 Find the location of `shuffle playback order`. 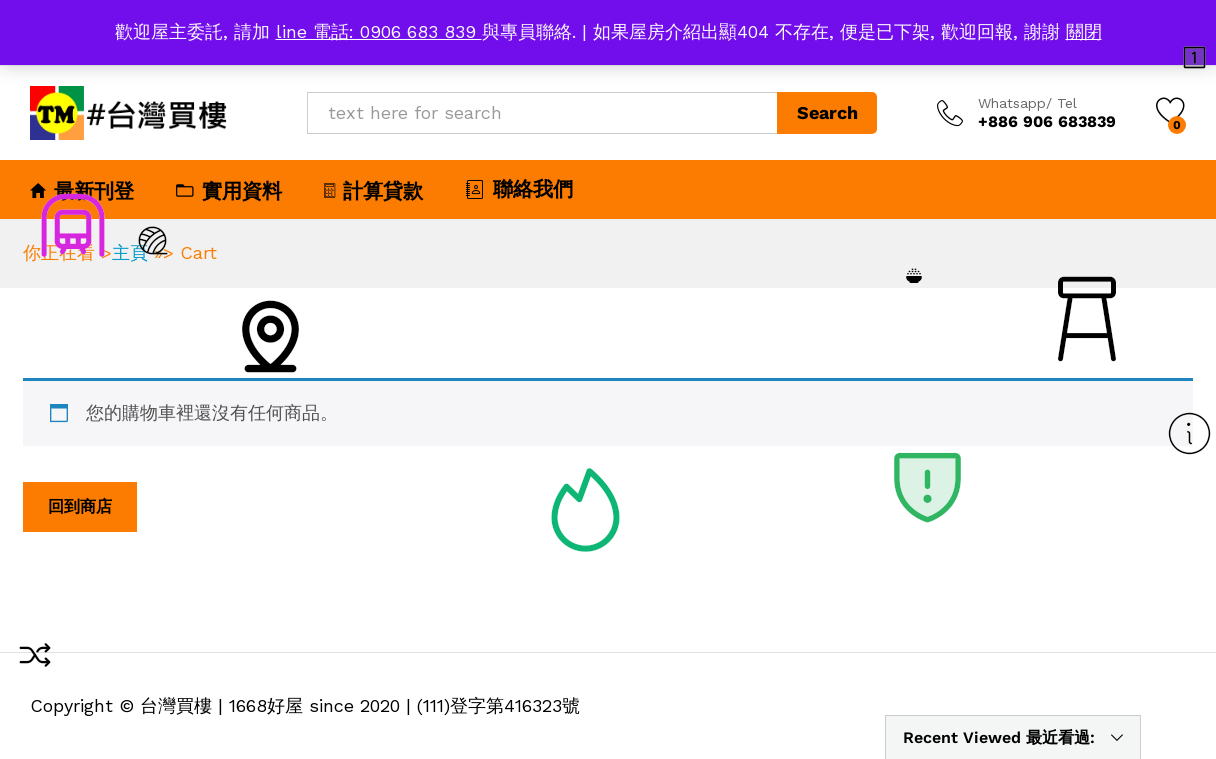

shuffle playback order is located at coordinates (35, 655).